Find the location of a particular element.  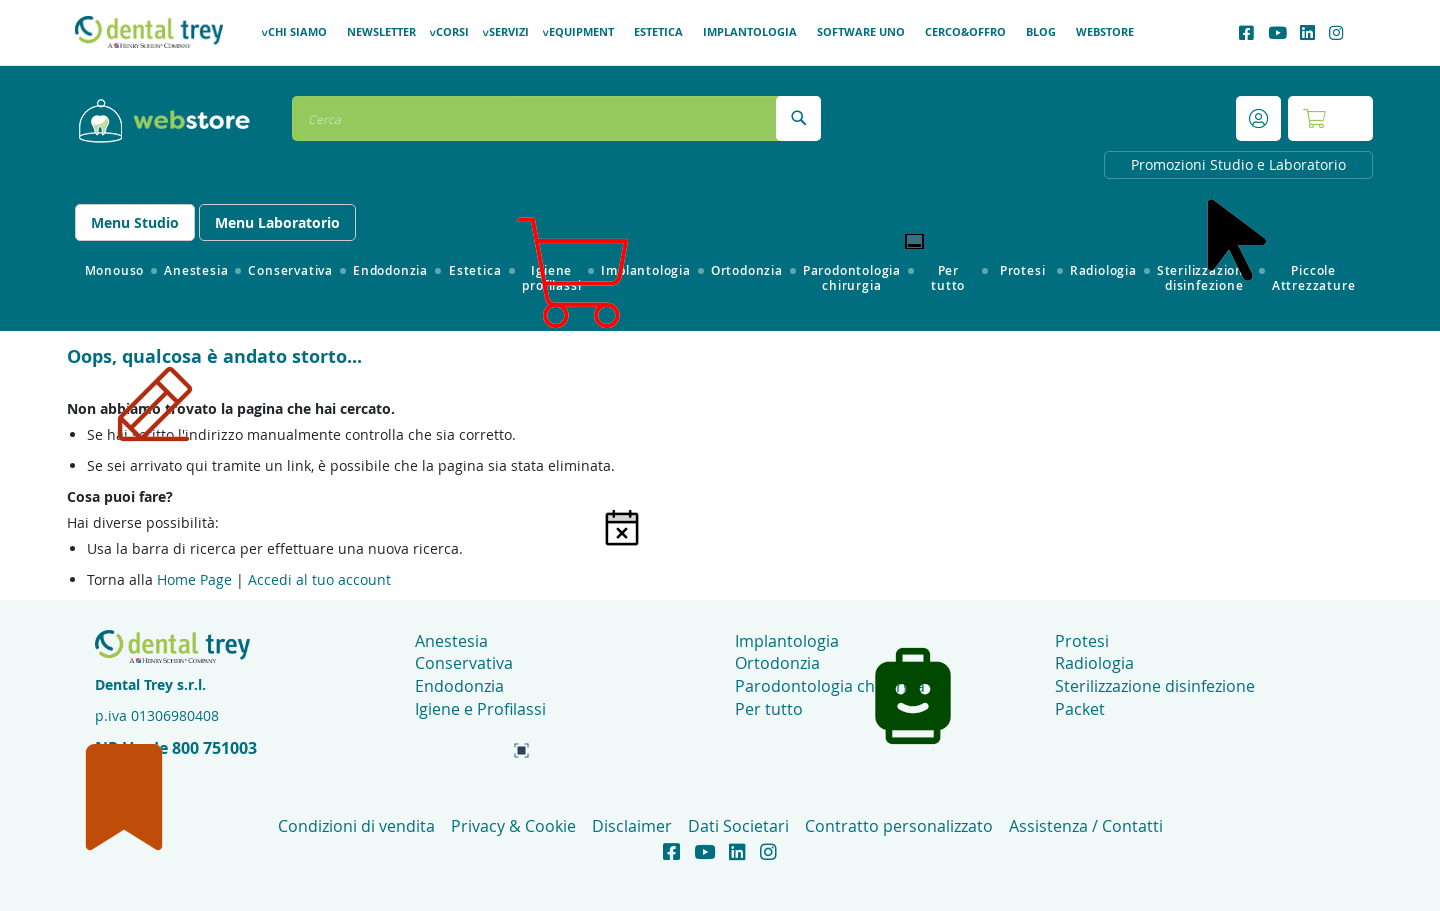

access video player controls or captions is located at coordinates (914, 241).